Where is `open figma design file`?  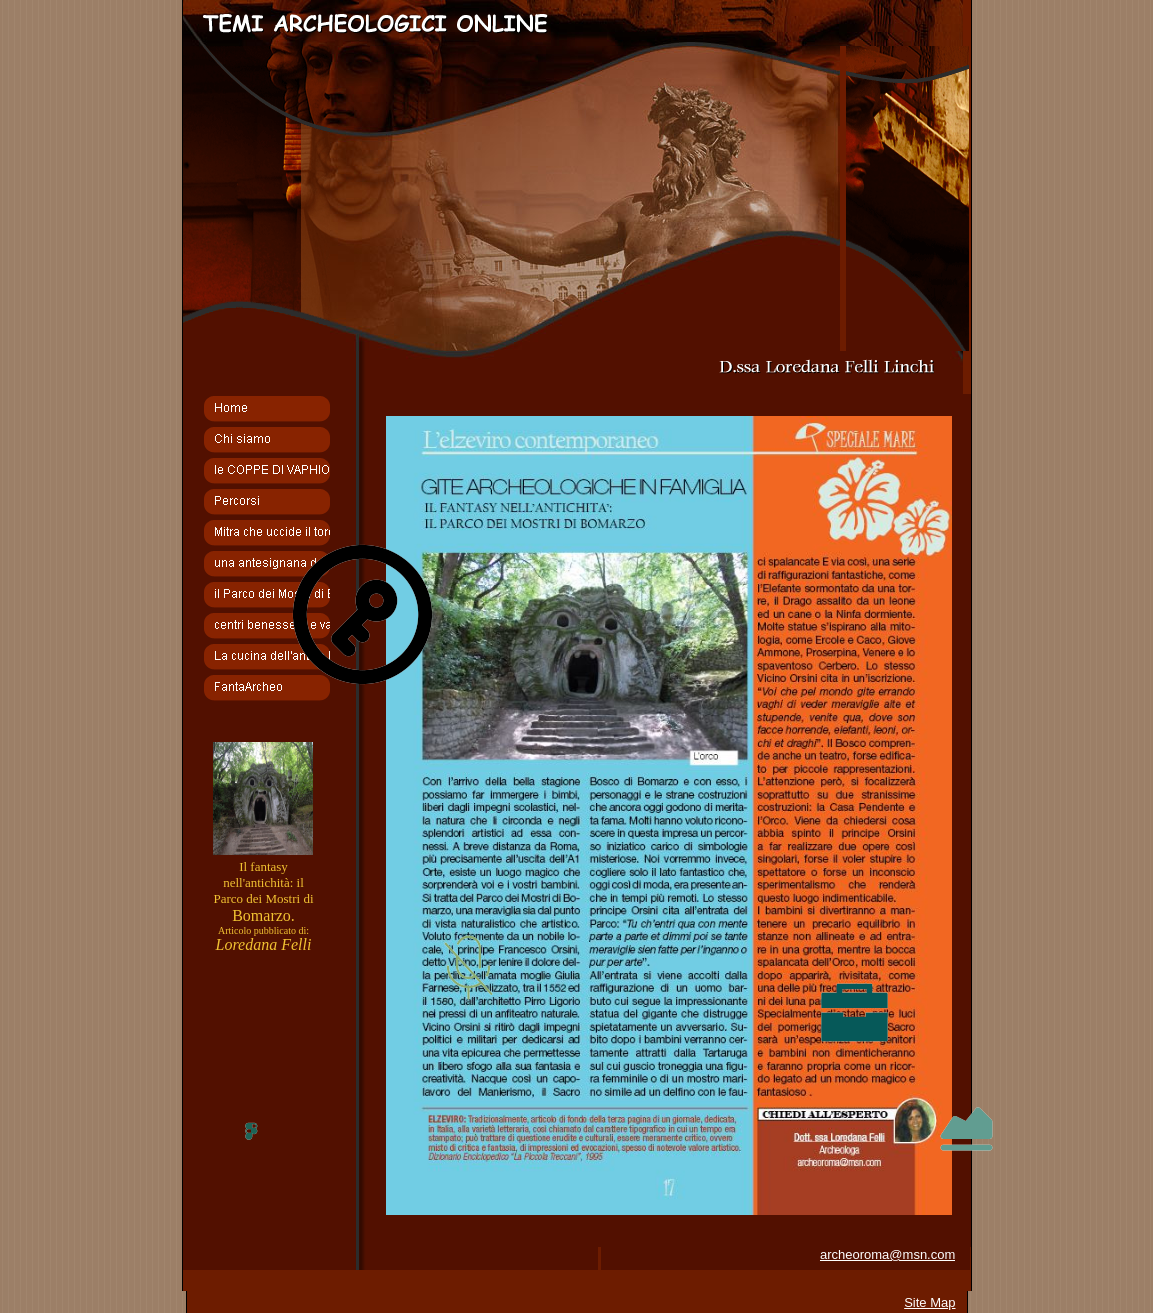 open figma design file is located at coordinates (251, 1131).